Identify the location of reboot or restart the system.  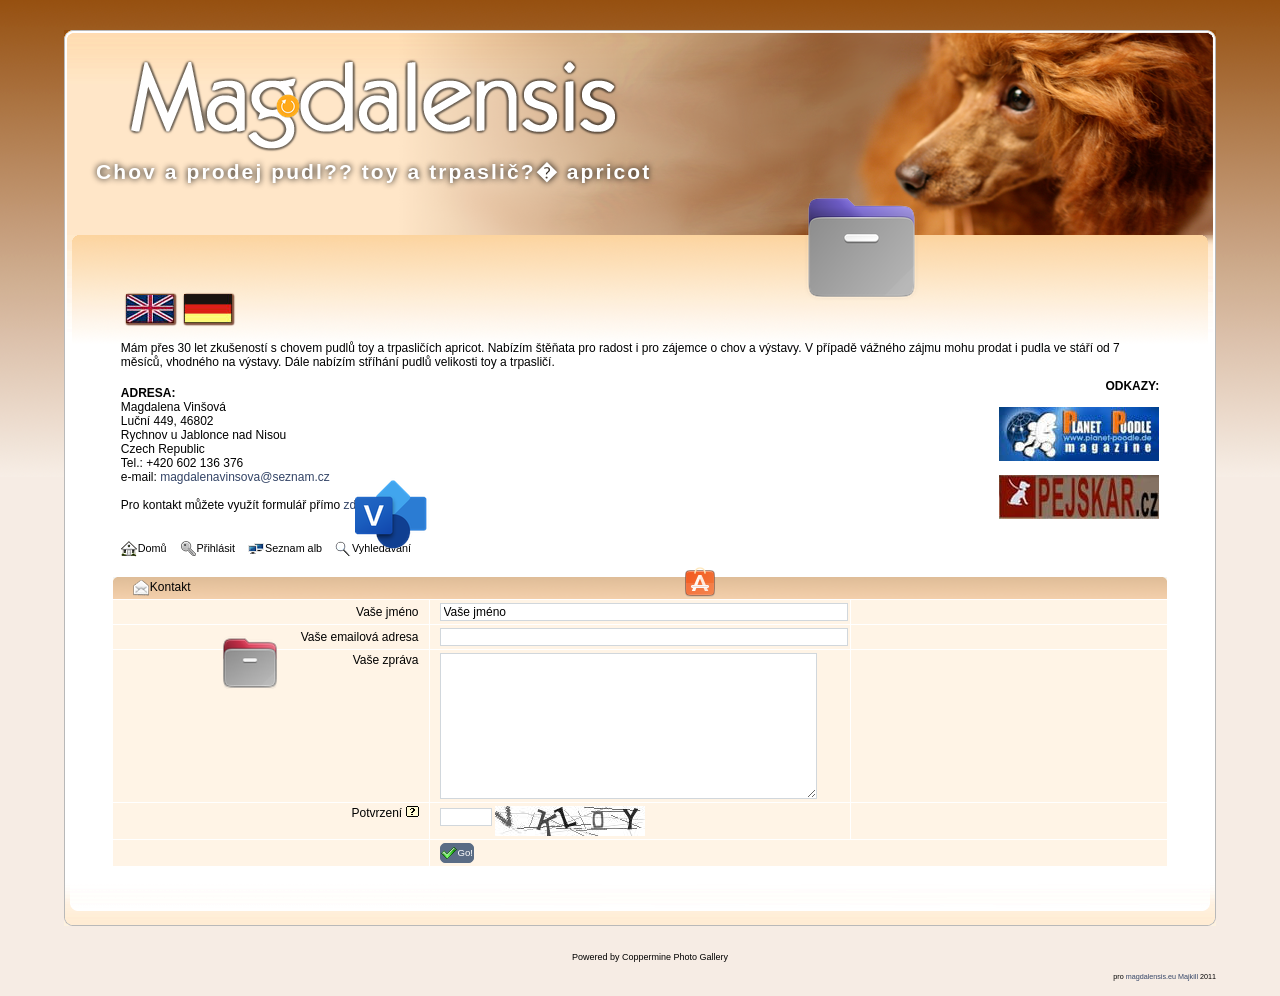
(288, 106).